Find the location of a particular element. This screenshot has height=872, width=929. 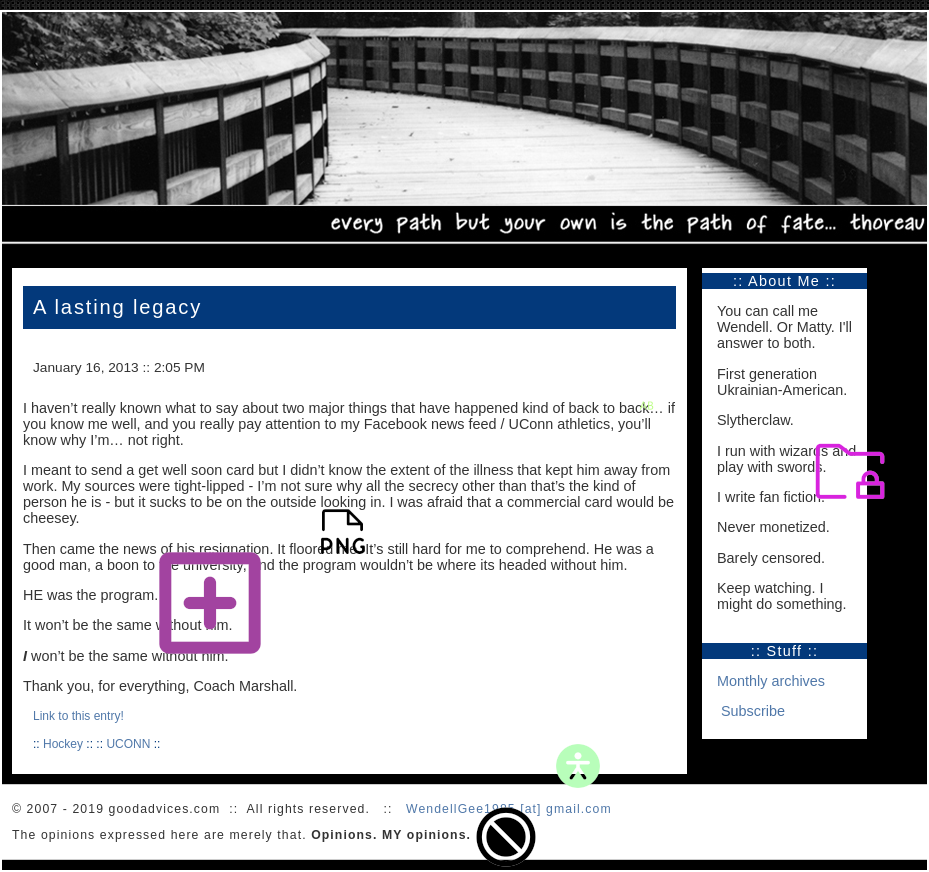

indicates a blocked or prohibited action is located at coordinates (506, 837).